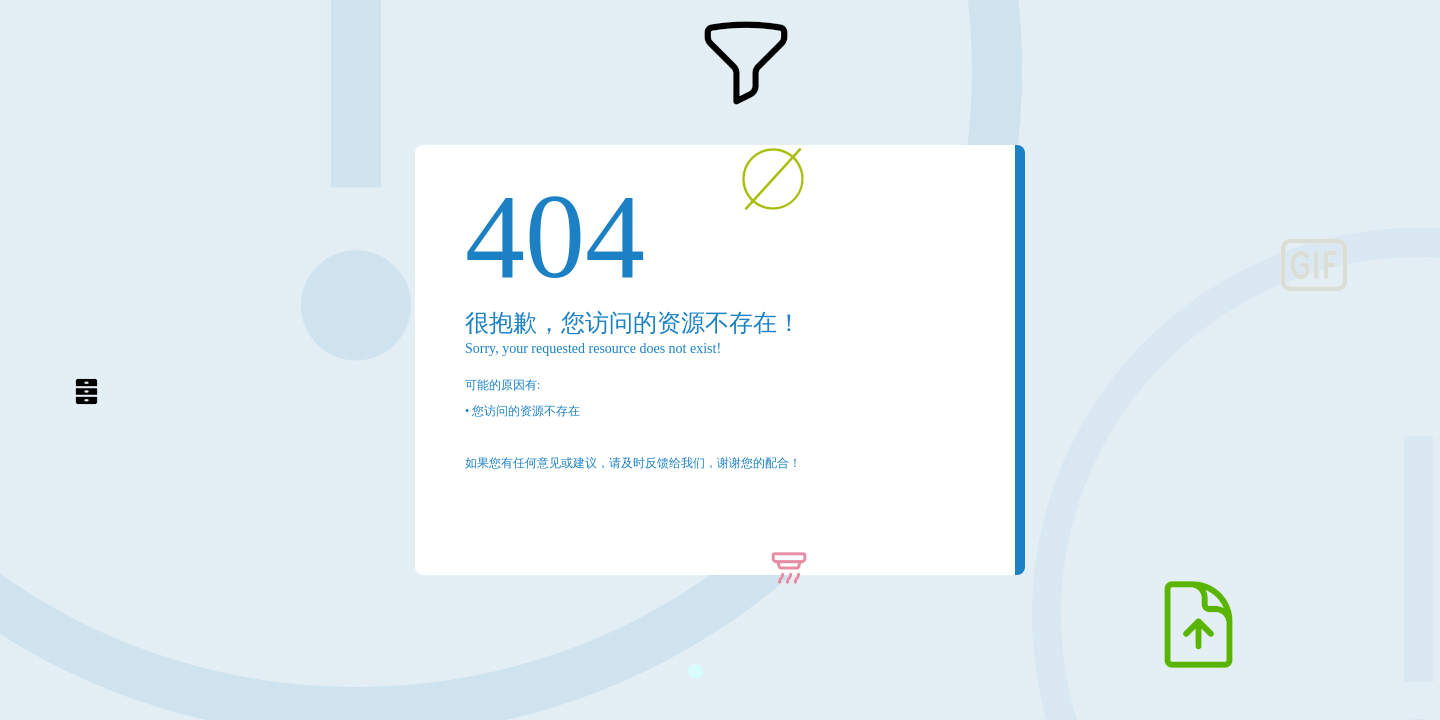 Image resolution: width=1440 pixels, height=720 pixels. What do you see at coordinates (1314, 265) in the screenshot?
I see `insert a GIF into your message` at bounding box center [1314, 265].